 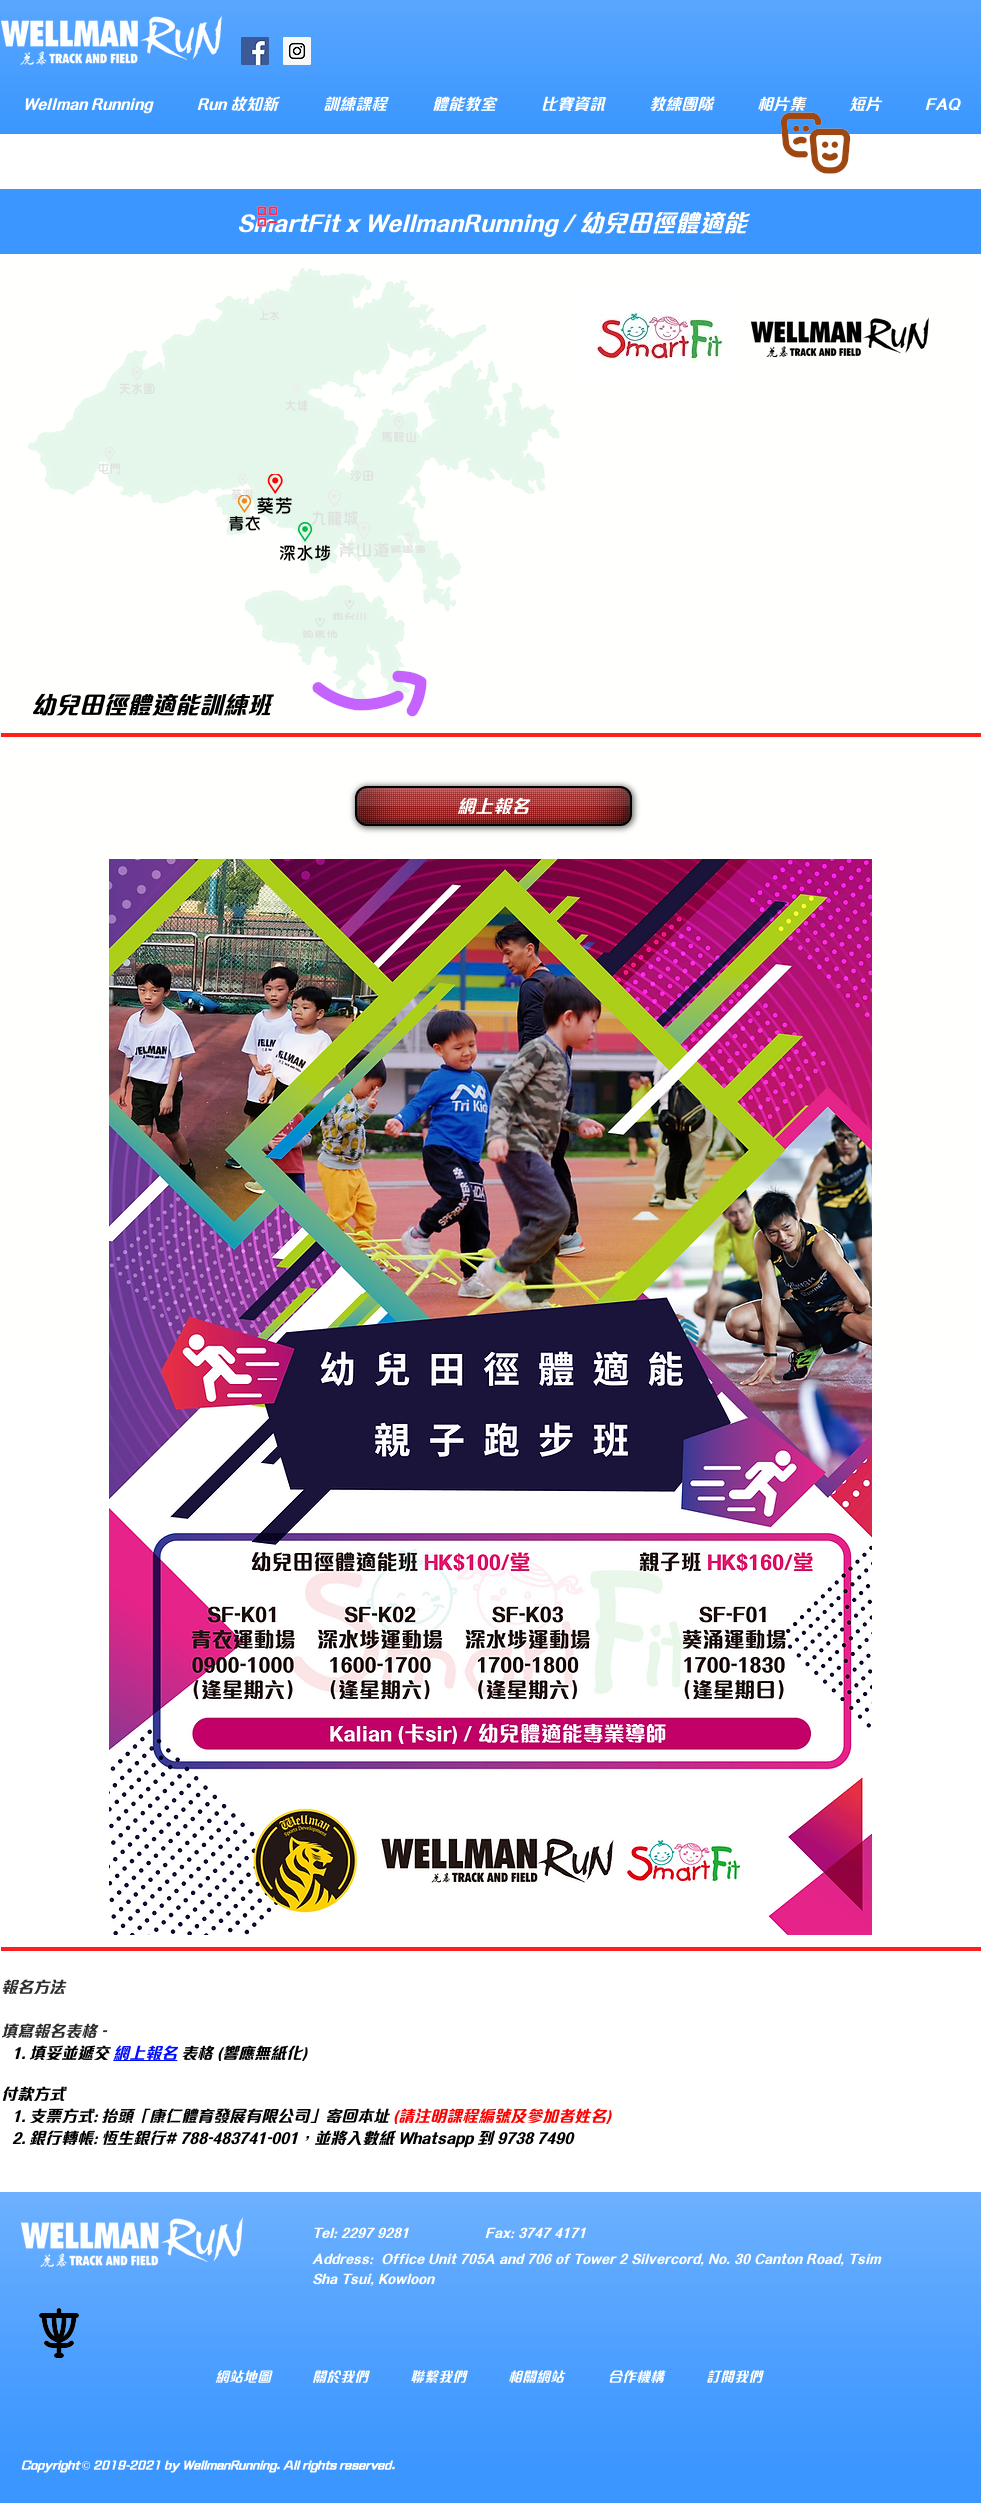 I want to click on visit amazon website or app, so click(x=369, y=693).